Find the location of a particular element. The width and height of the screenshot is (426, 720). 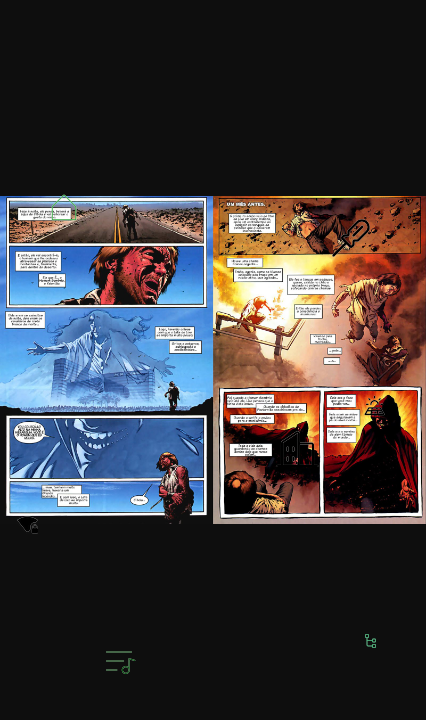

view solar energy or panel status is located at coordinates (374, 406).